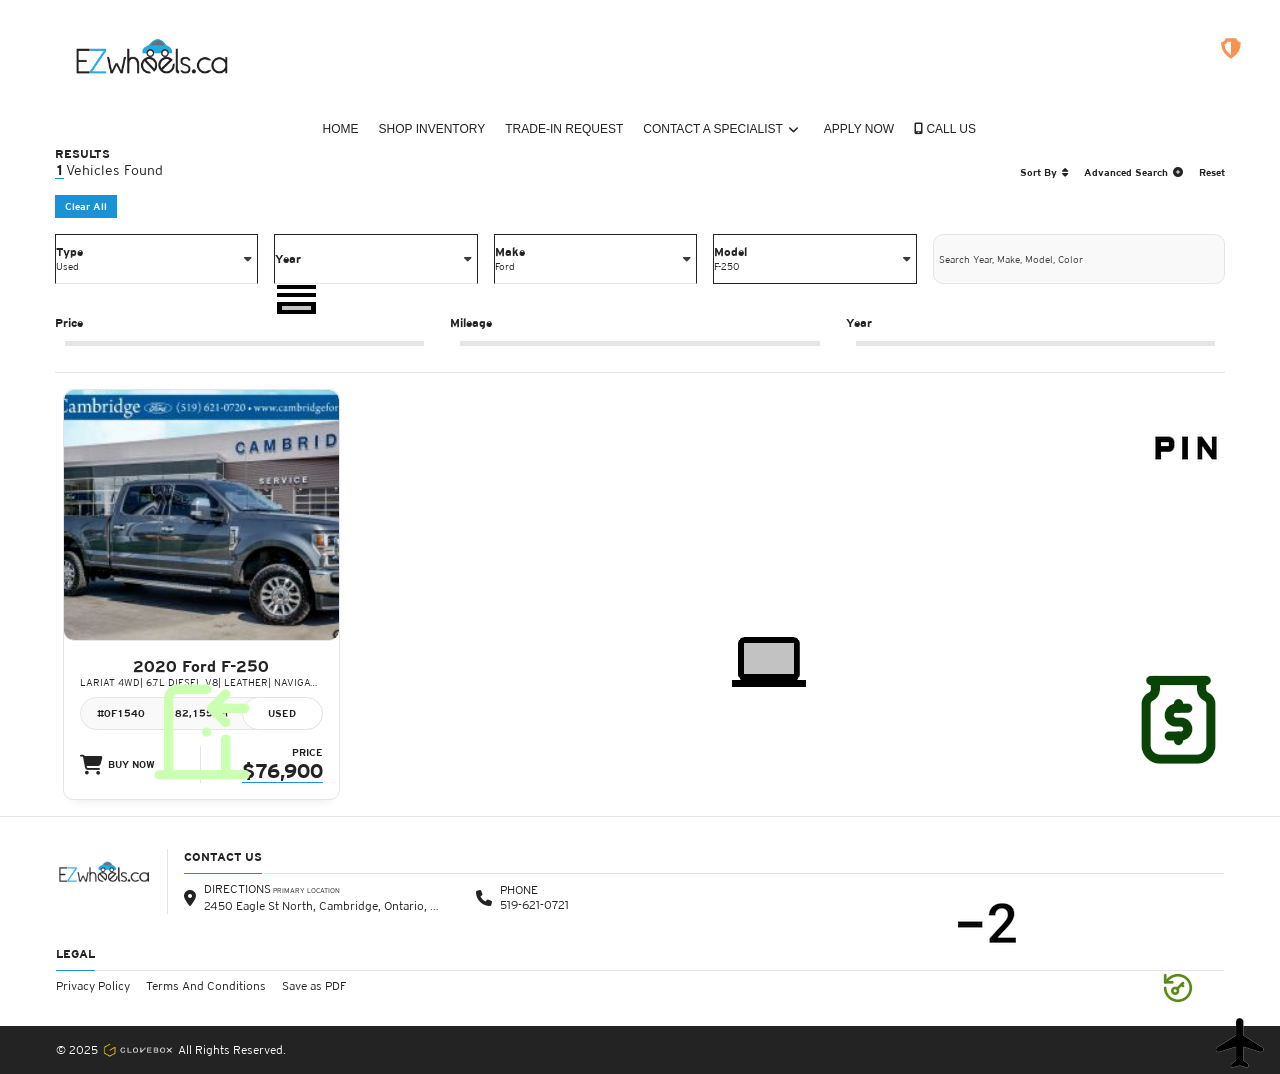 The width and height of the screenshot is (1280, 1074). Describe the element at coordinates (296, 299) in the screenshot. I see `split view horizontally` at that location.